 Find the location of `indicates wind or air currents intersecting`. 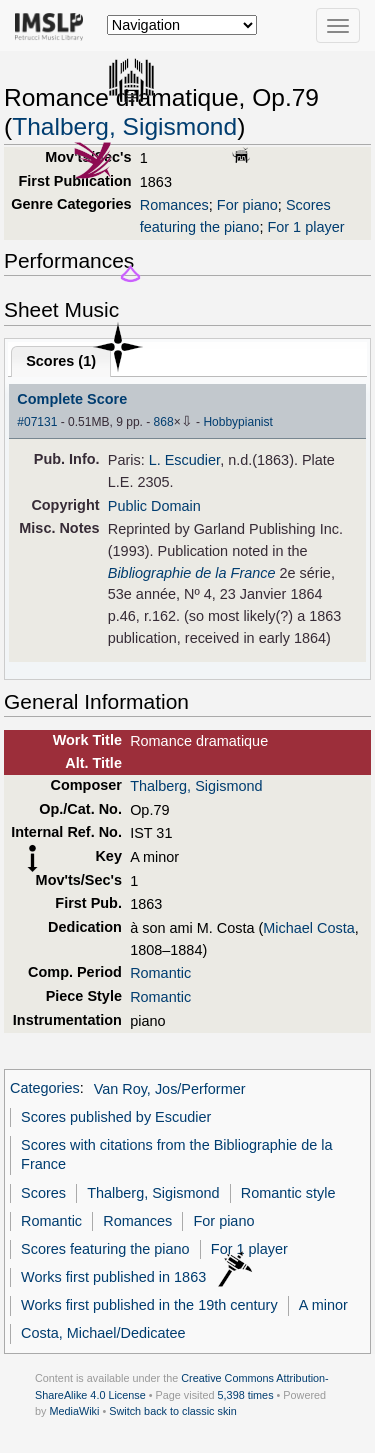

indicates wind or air currents intersecting is located at coordinates (92, 160).